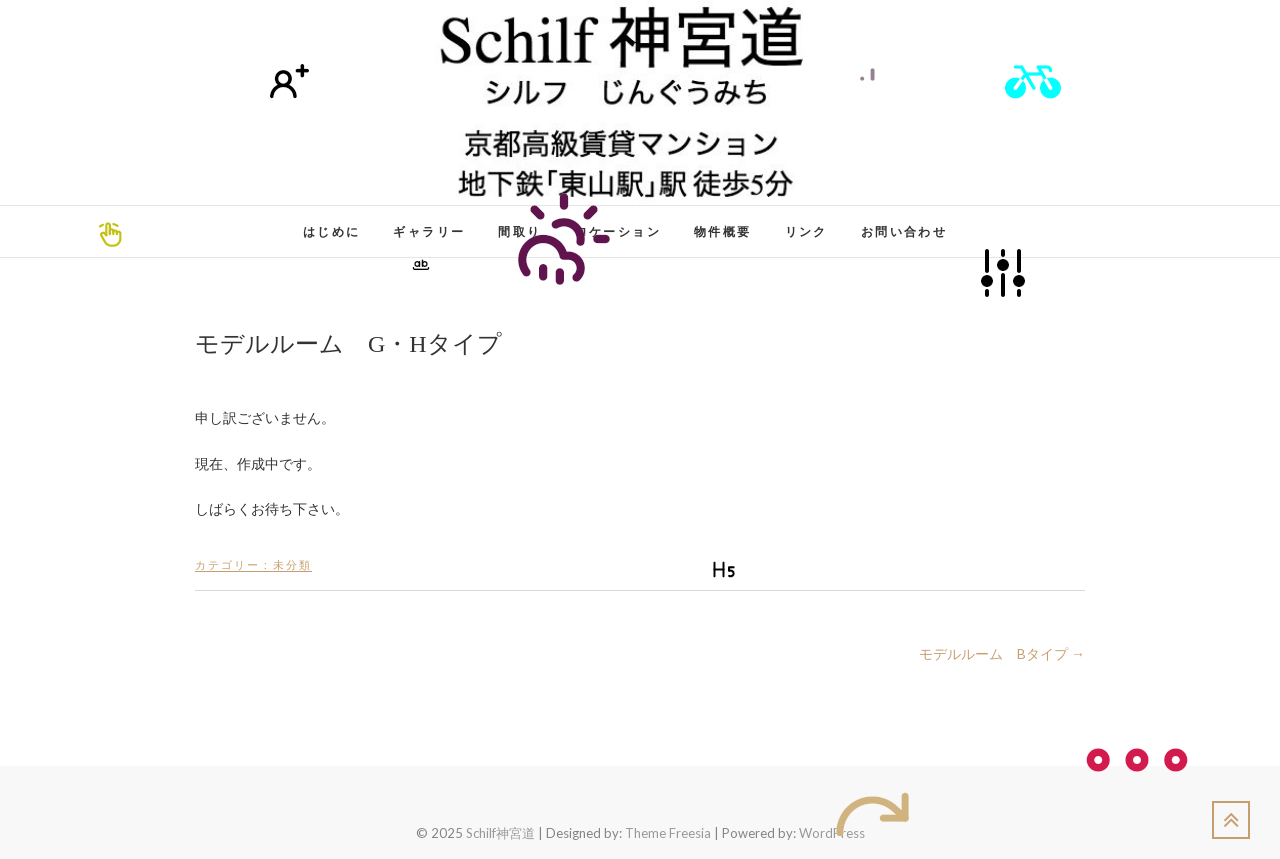 Image resolution: width=1280 pixels, height=859 pixels. Describe the element at coordinates (564, 239) in the screenshot. I see `current weather conditions: partly cloudy with rain` at that location.